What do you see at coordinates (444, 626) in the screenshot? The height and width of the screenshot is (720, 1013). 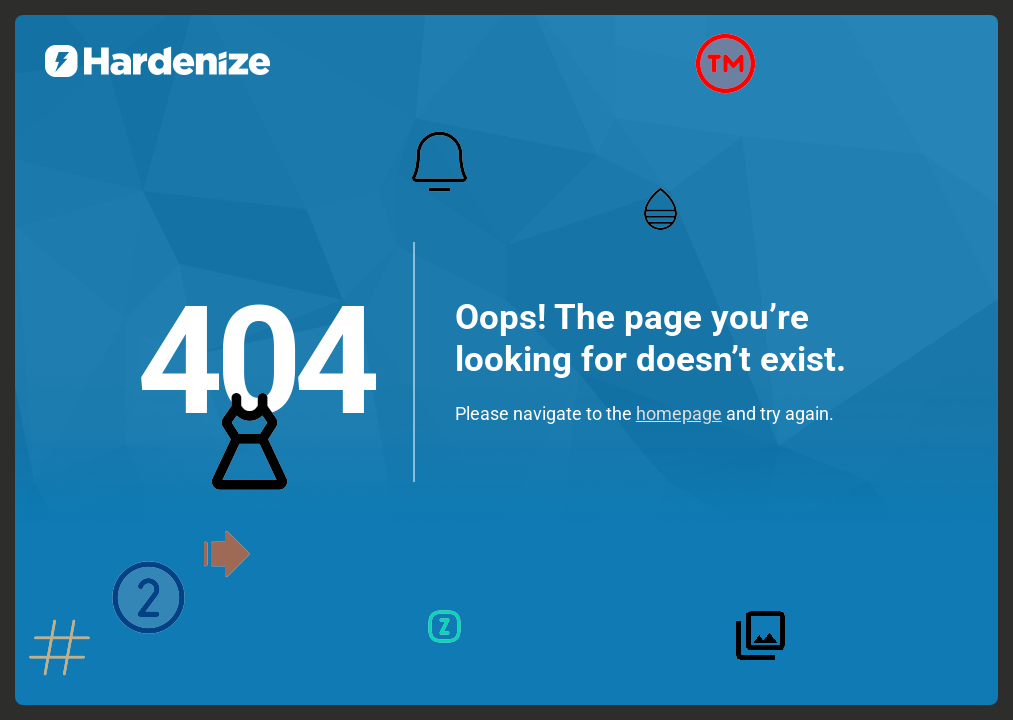 I see `alphabetical sorting option (Z)` at bounding box center [444, 626].